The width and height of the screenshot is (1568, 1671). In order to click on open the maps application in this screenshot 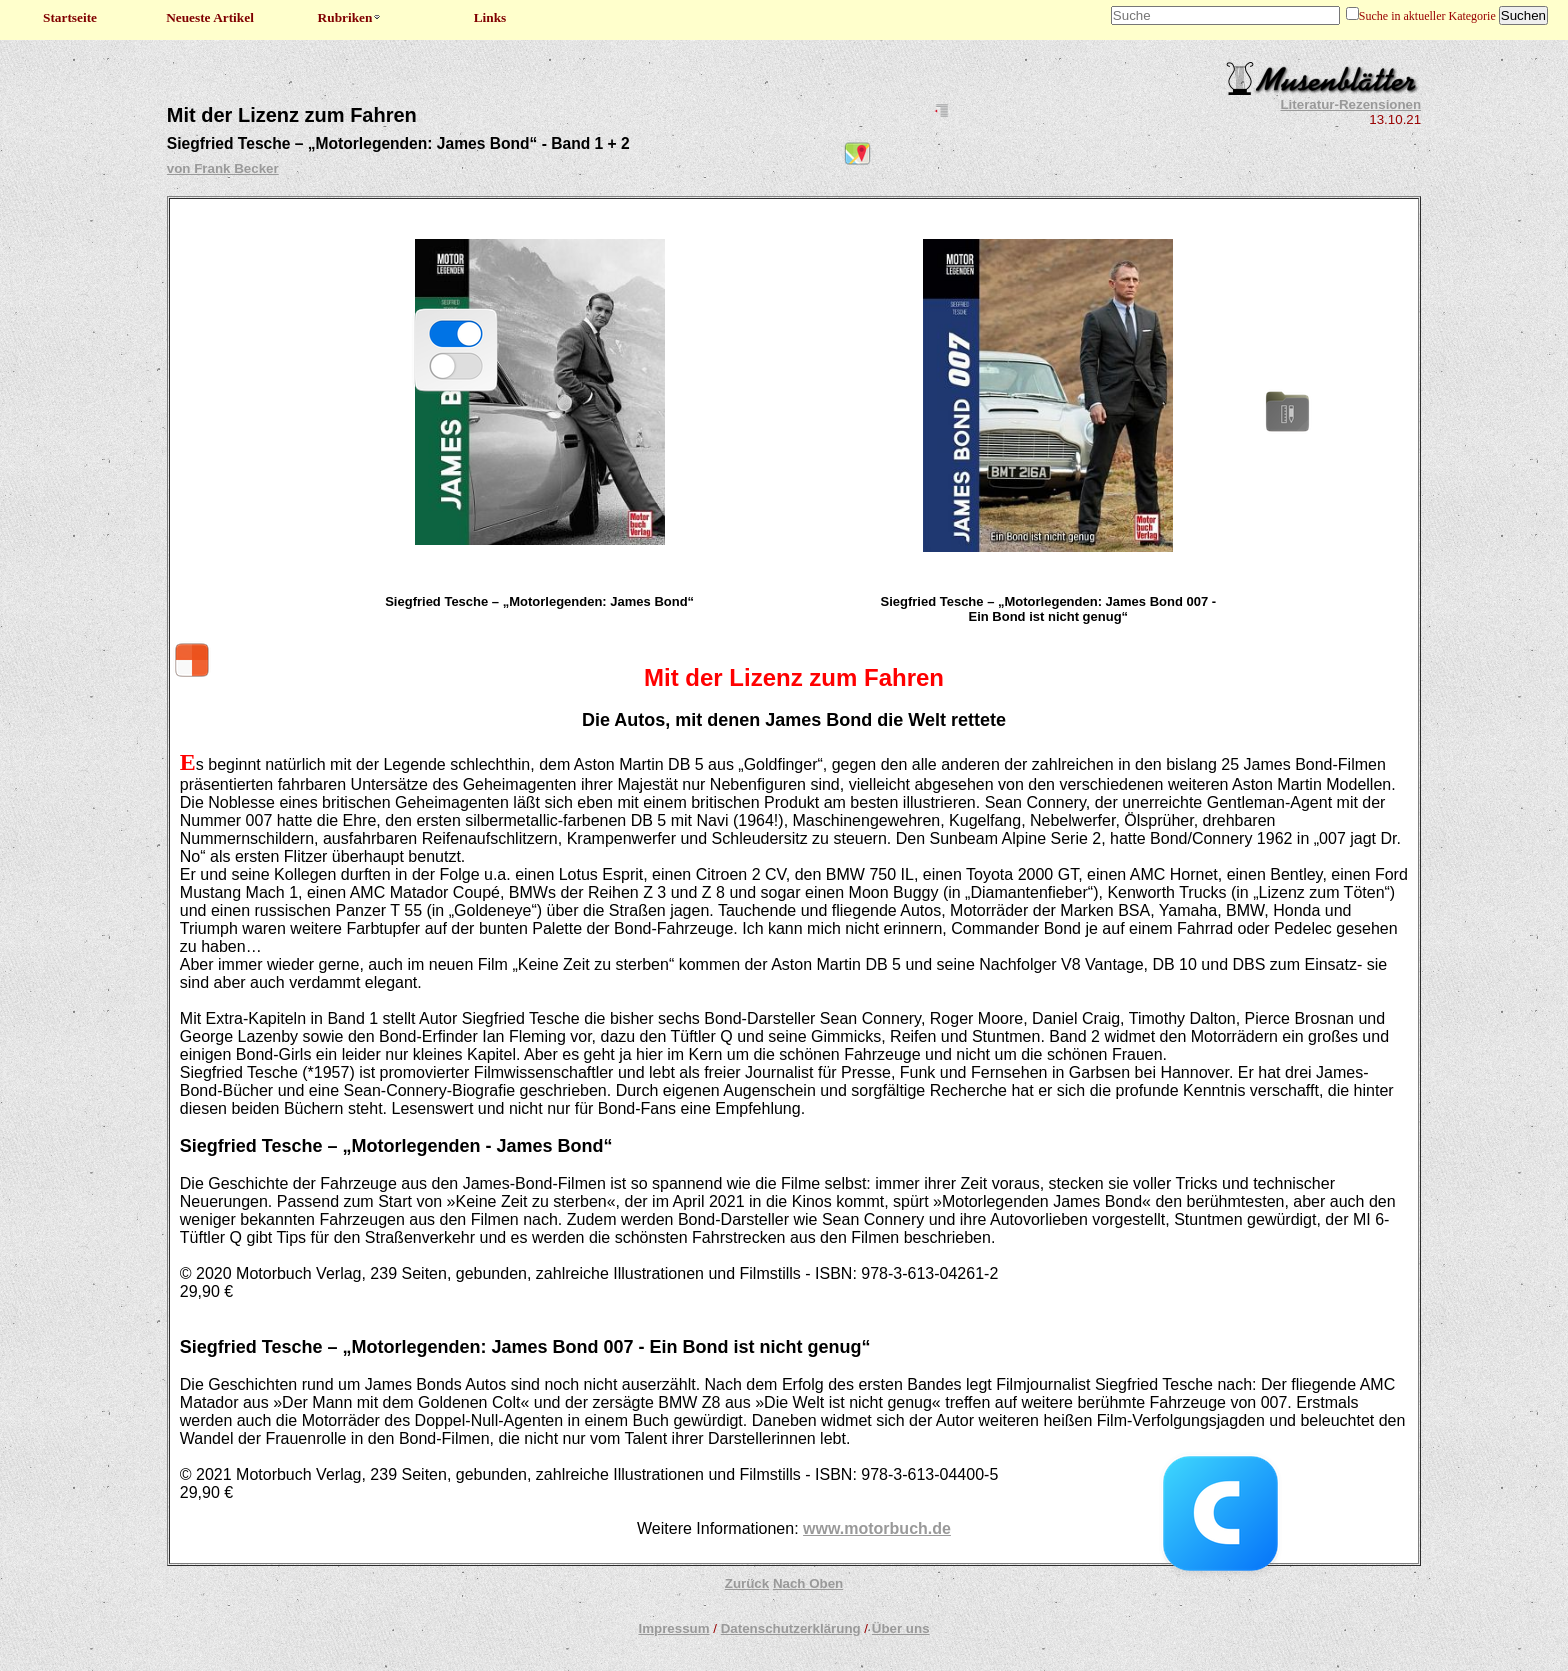, I will do `click(857, 153)`.